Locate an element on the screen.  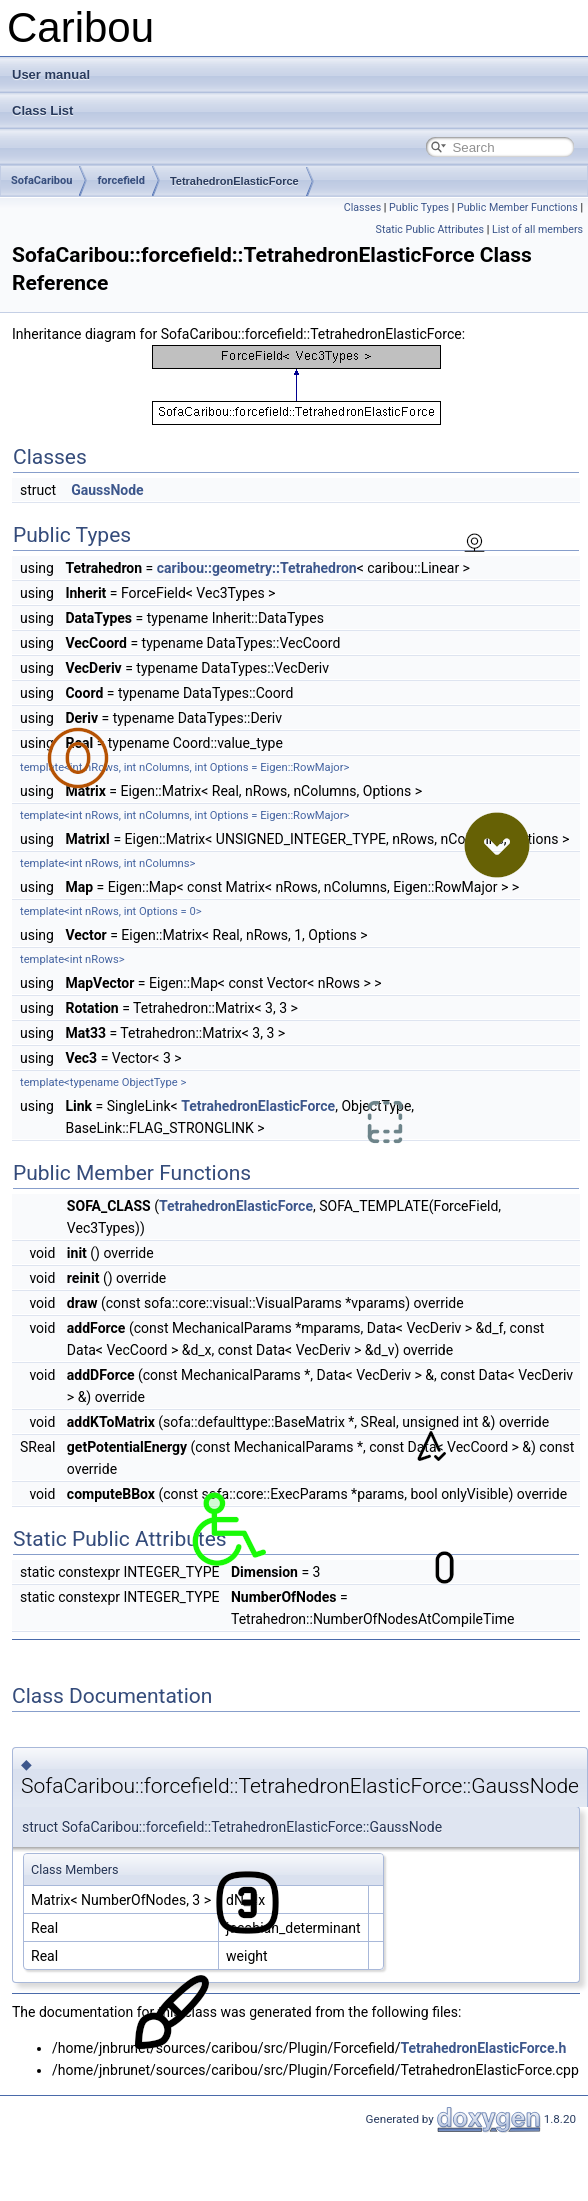
location or destination confirmed is located at coordinates (431, 1446).